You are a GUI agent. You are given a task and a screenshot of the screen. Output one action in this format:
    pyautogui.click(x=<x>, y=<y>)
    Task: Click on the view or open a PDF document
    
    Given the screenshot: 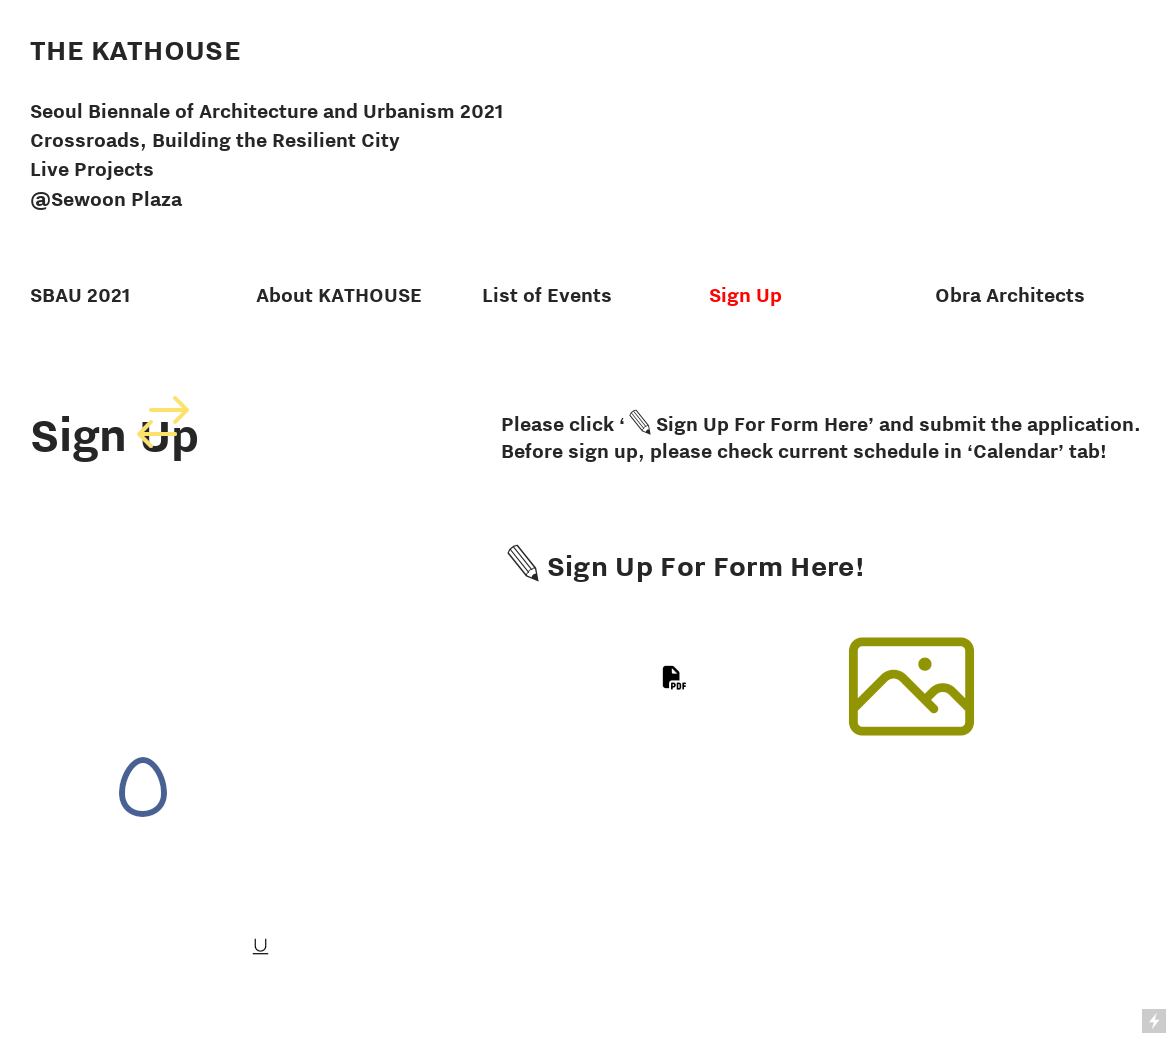 What is the action you would take?
    pyautogui.click(x=674, y=677)
    